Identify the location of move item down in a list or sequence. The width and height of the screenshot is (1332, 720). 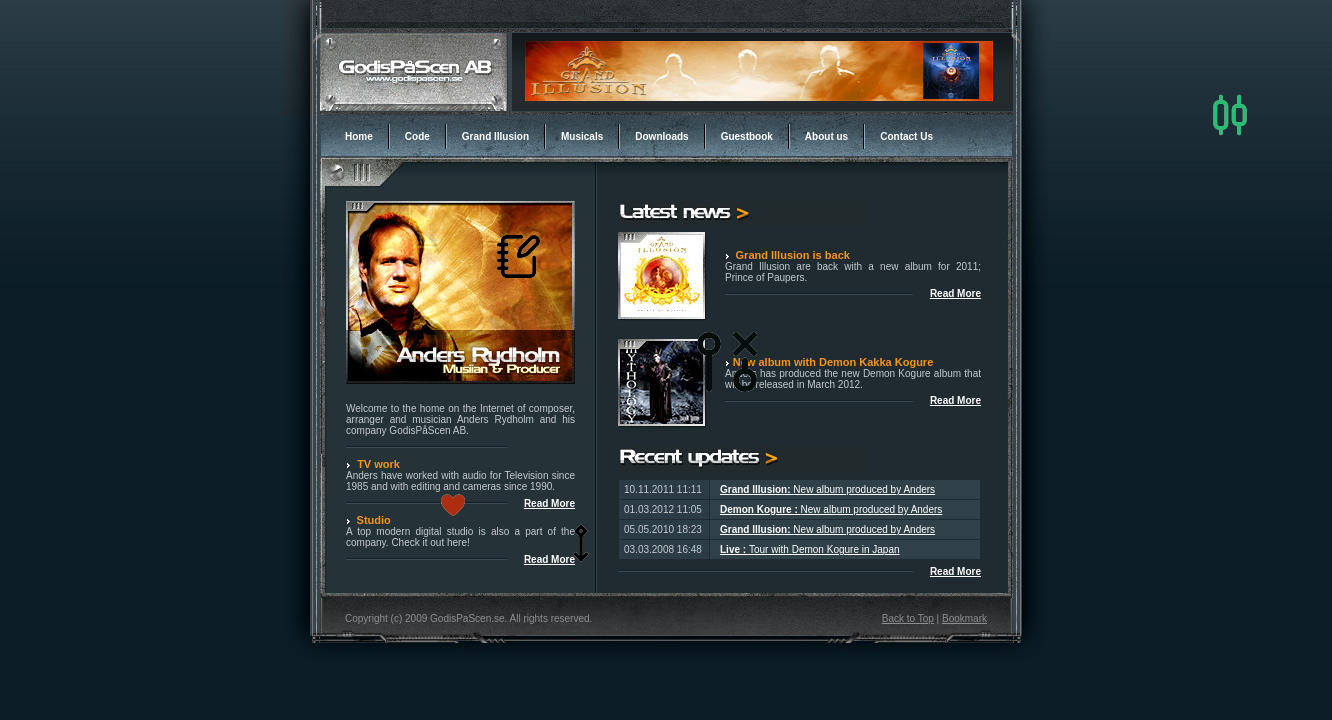
(581, 543).